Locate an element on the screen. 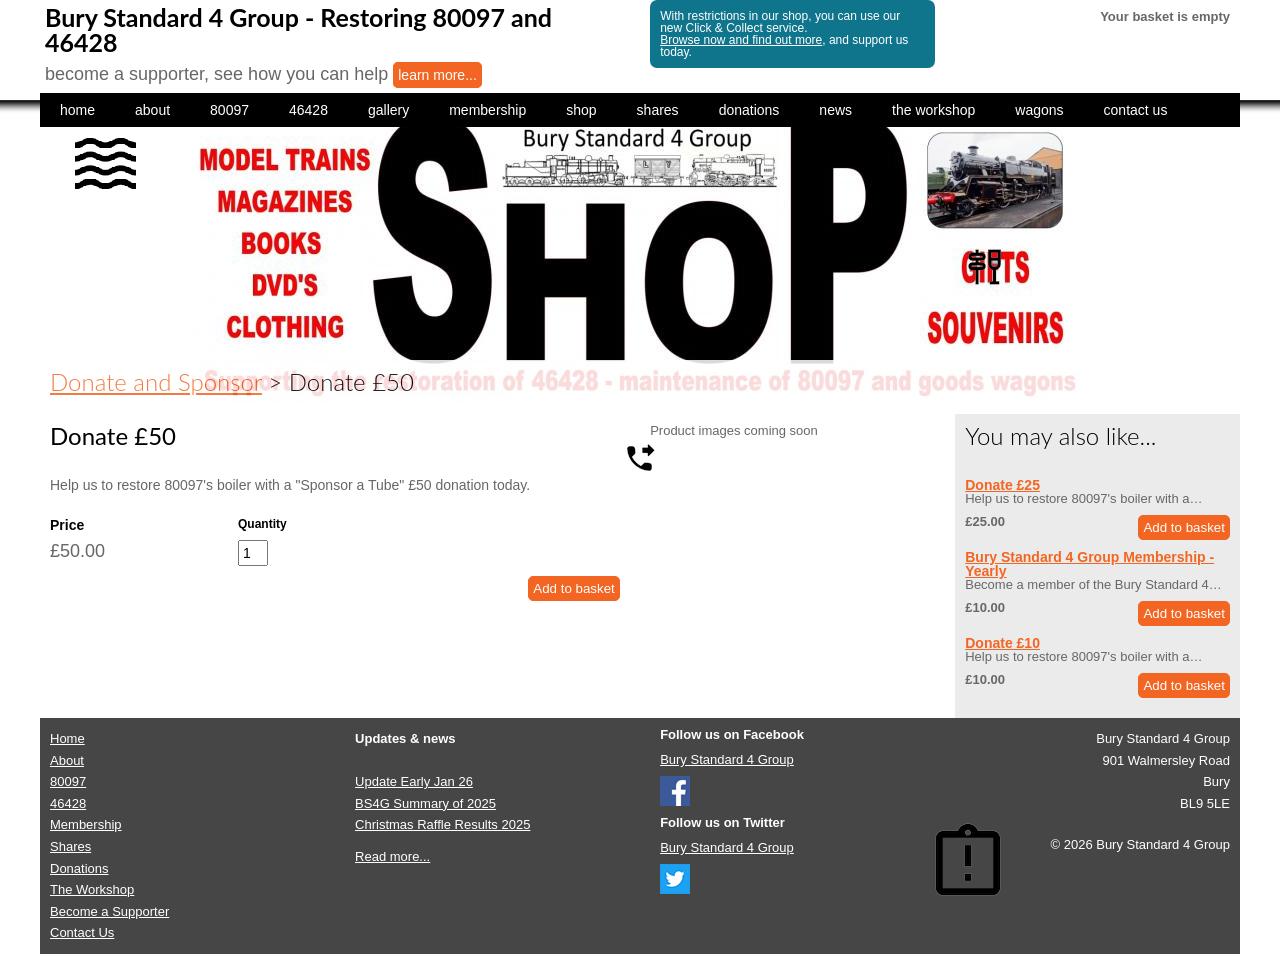 The height and width of the screenshot is (964, 1280). indicates a forwarded call is located at coordinates (639, 458).